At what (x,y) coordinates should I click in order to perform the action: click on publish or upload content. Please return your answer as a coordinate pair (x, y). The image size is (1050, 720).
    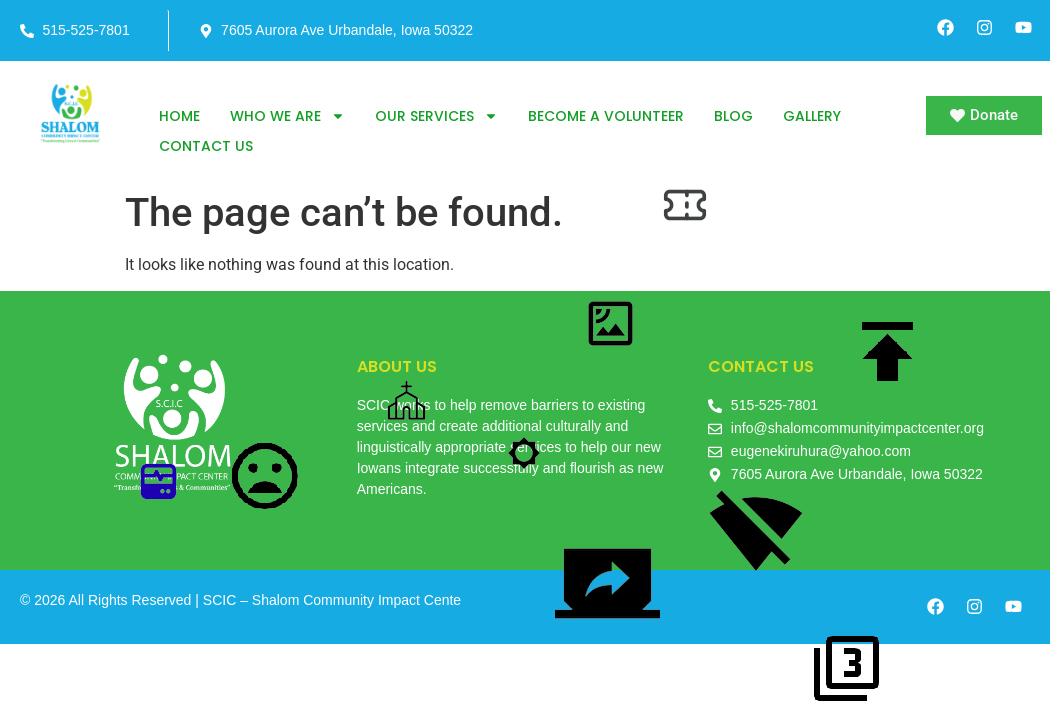
    Looking at the image, I should click on (887, 351).